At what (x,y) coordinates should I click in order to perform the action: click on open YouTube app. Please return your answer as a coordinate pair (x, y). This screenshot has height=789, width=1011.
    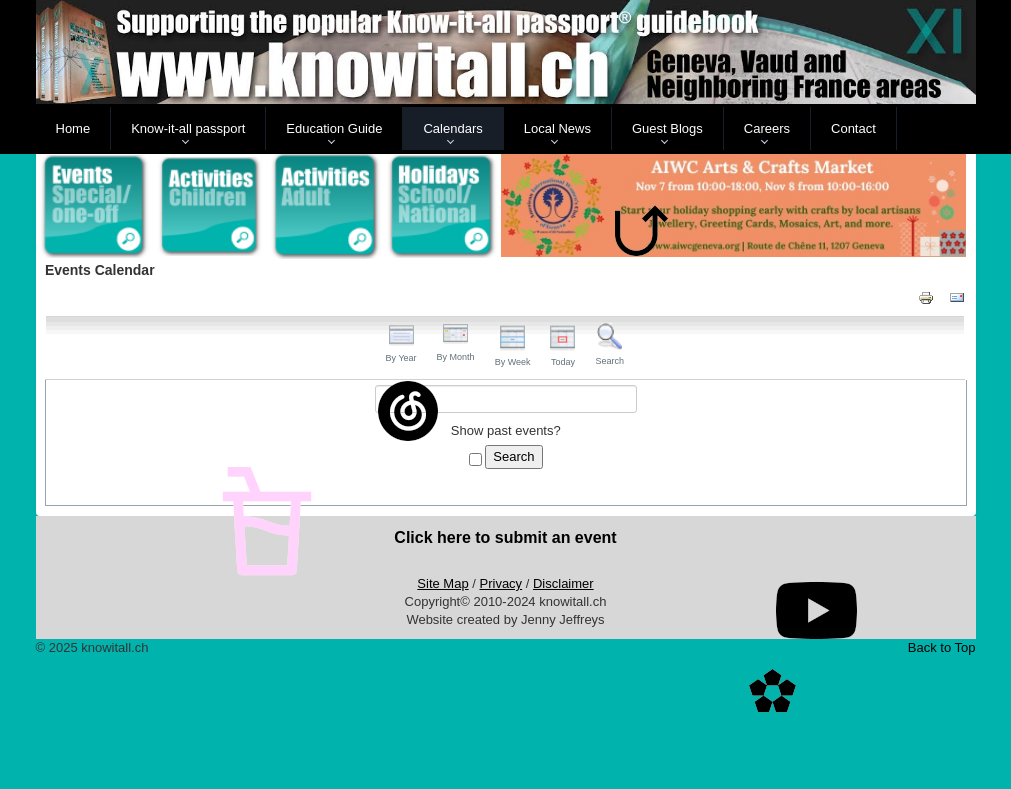
    Looking at the image, I should click on (816, 610).